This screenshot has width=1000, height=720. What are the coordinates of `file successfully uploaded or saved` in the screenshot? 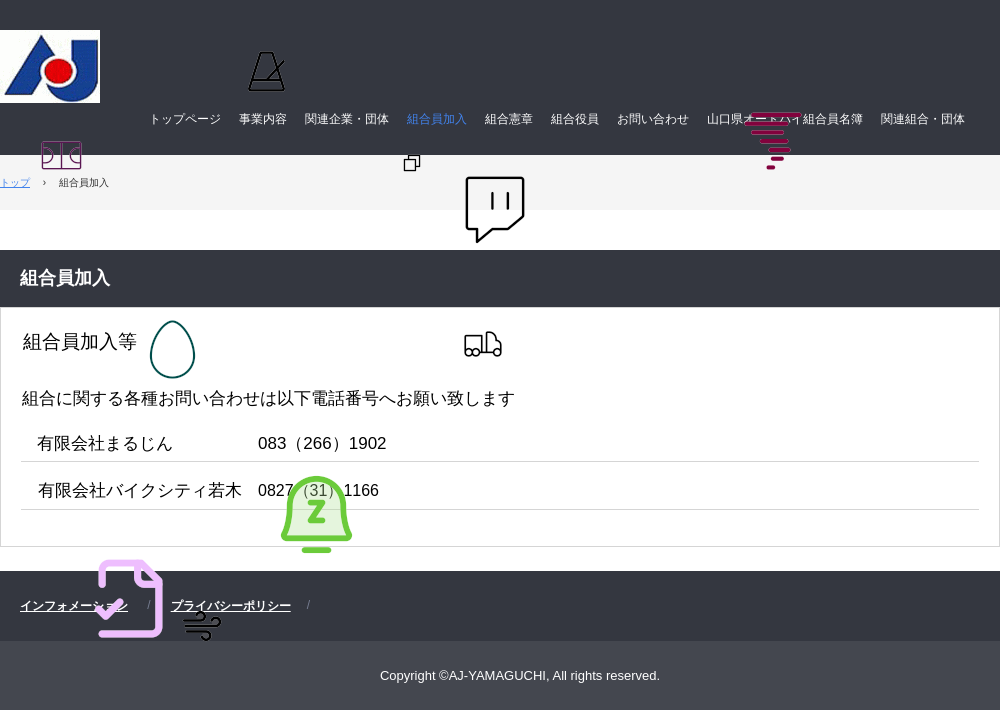 It's located at (130, 598).